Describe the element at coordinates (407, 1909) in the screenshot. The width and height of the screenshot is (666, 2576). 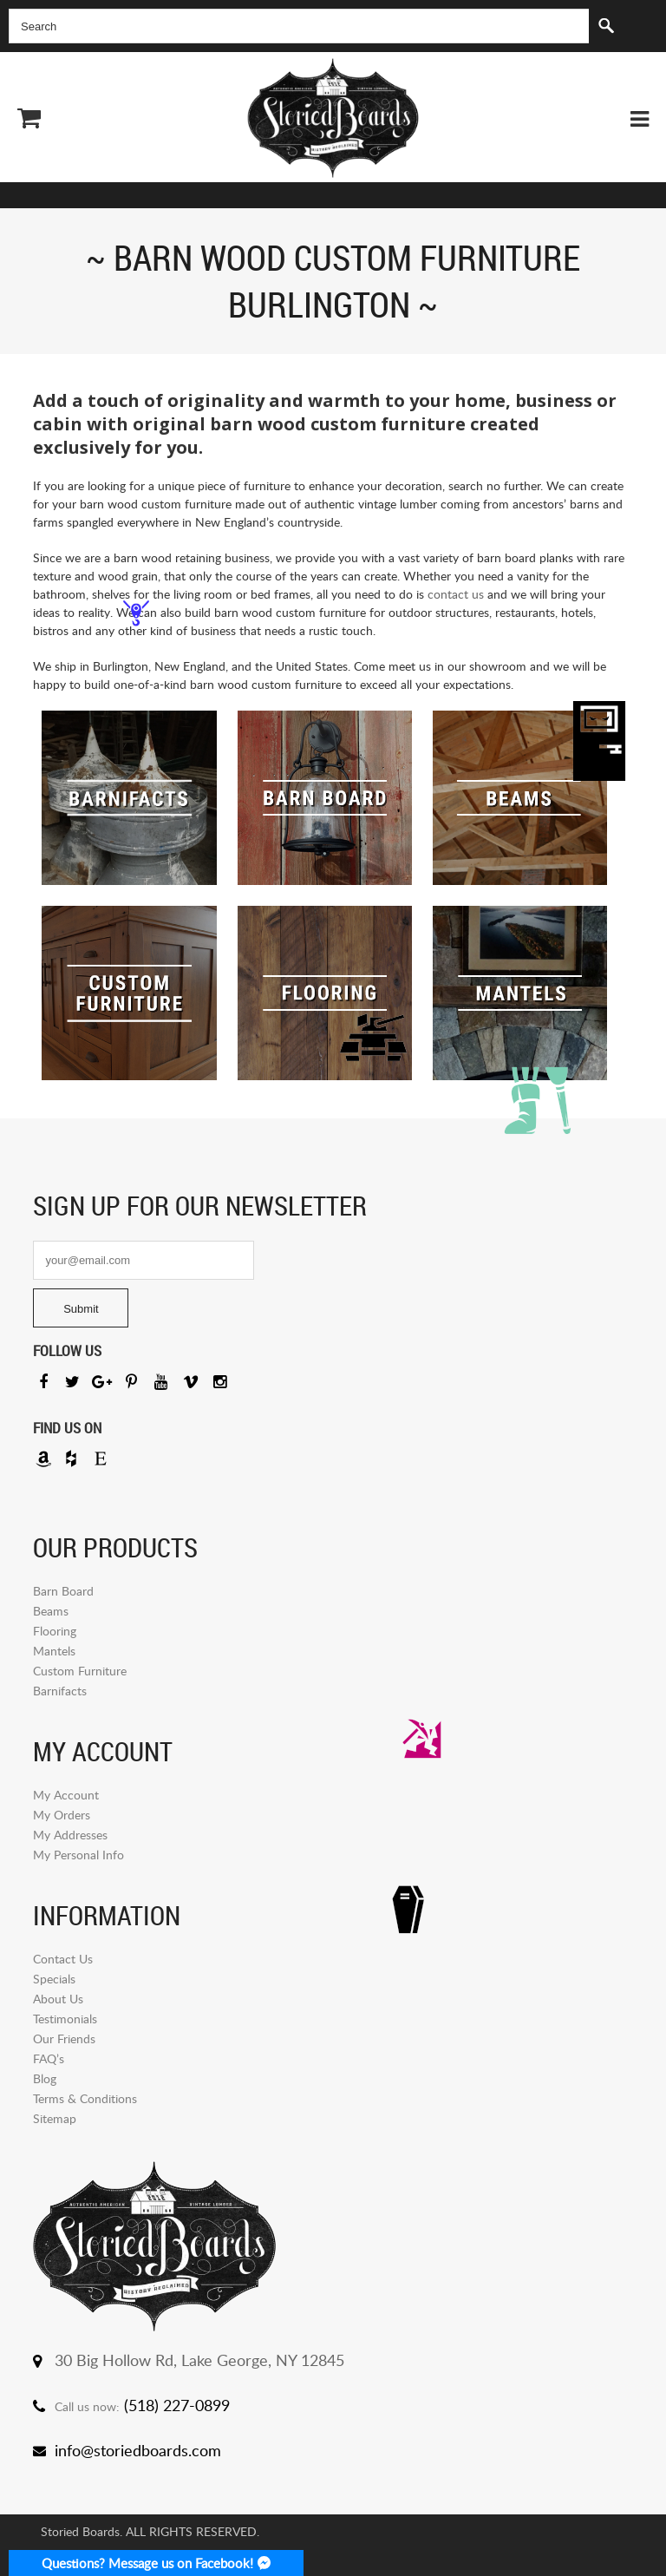
I see `indicates death or game over state` at that location.